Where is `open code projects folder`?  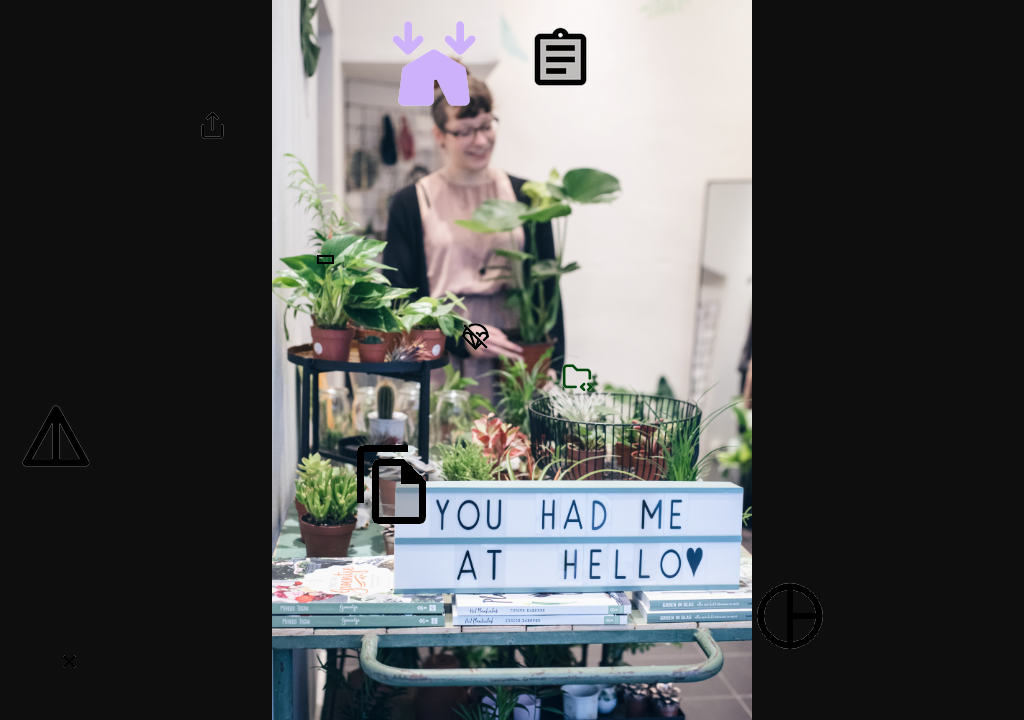 open code projects folder is located at coordinates (577, 377).